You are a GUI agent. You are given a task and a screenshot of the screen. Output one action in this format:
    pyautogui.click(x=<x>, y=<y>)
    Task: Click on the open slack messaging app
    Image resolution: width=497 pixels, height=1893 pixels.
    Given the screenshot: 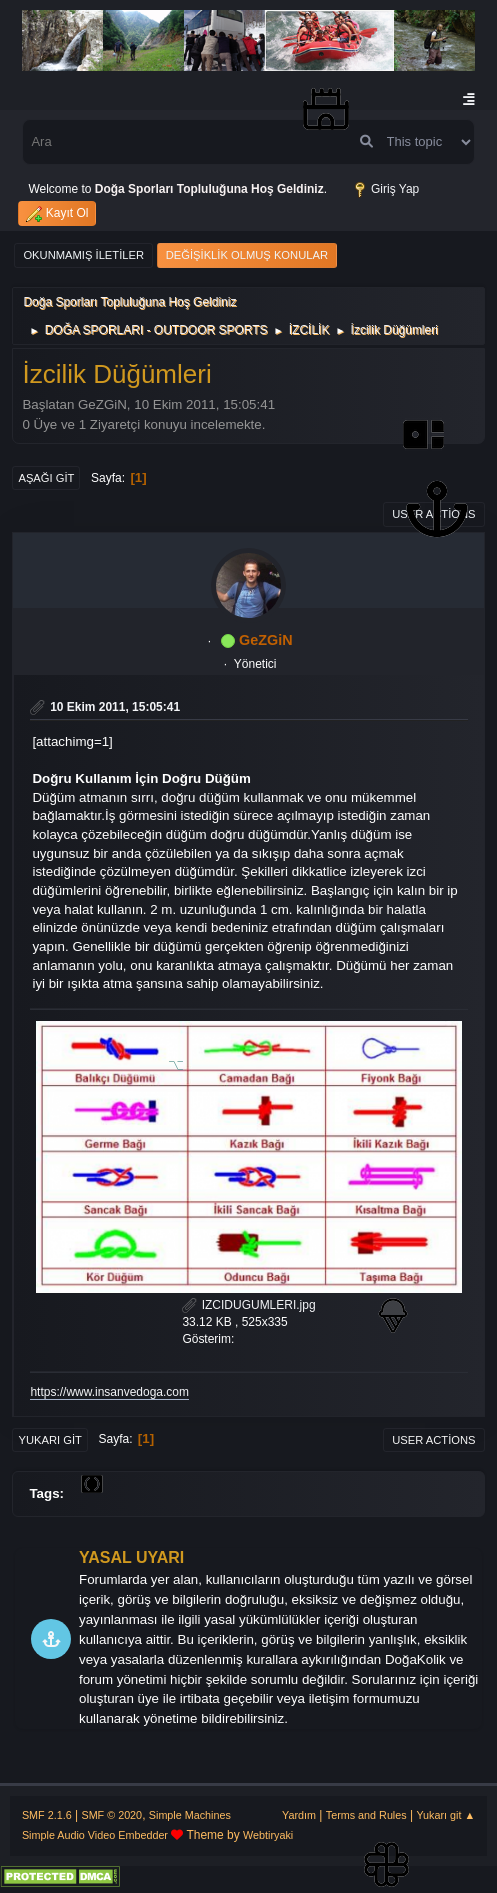 What is the action you would take?
    pyautogui.click(x=386, y=1864)
    